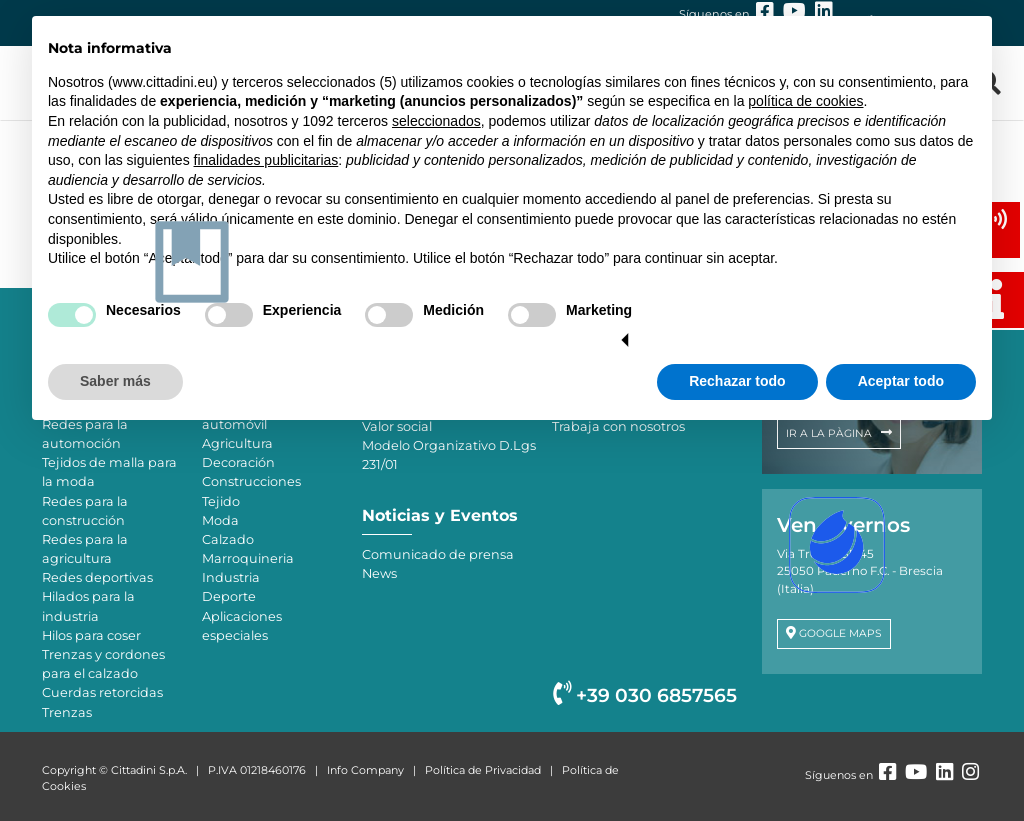 This screenshot has width=1024, height=821. Describe the element at coordinates (626, 340) in the screenshot. I see `go back to the previous screen` at that location.